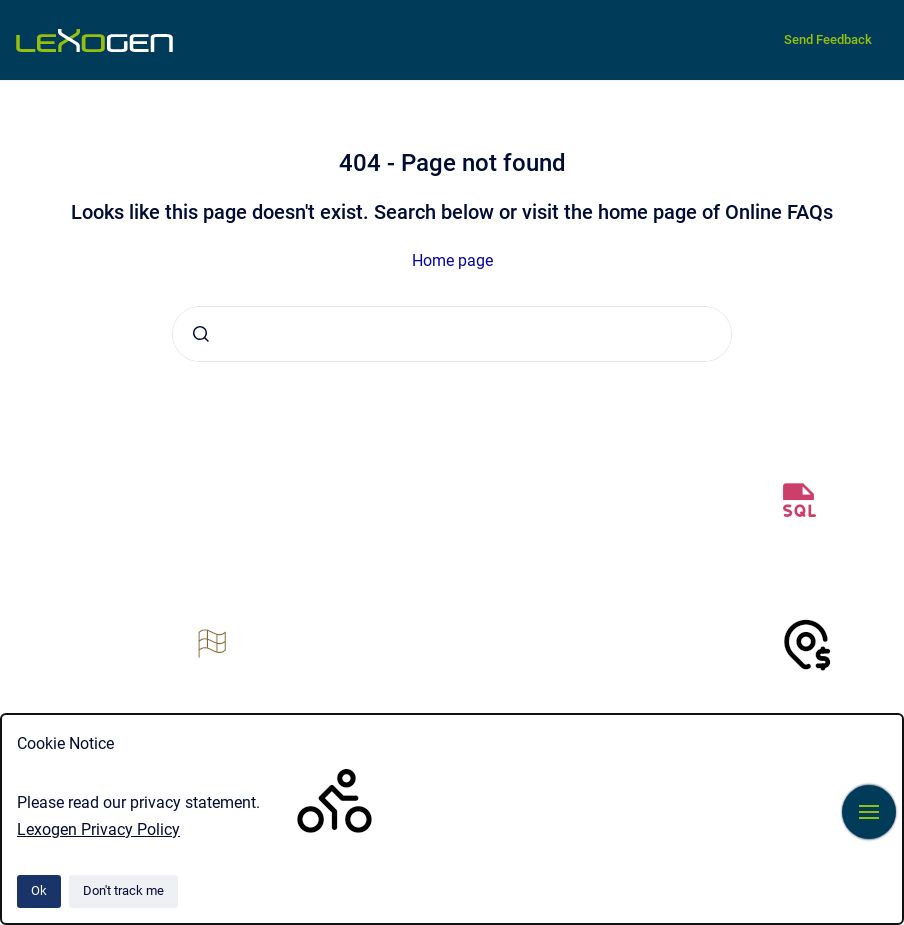 The width and height of the screenshot is (904, 925). I want to click on find nearby financial services or ATMs, so click(806, 644).